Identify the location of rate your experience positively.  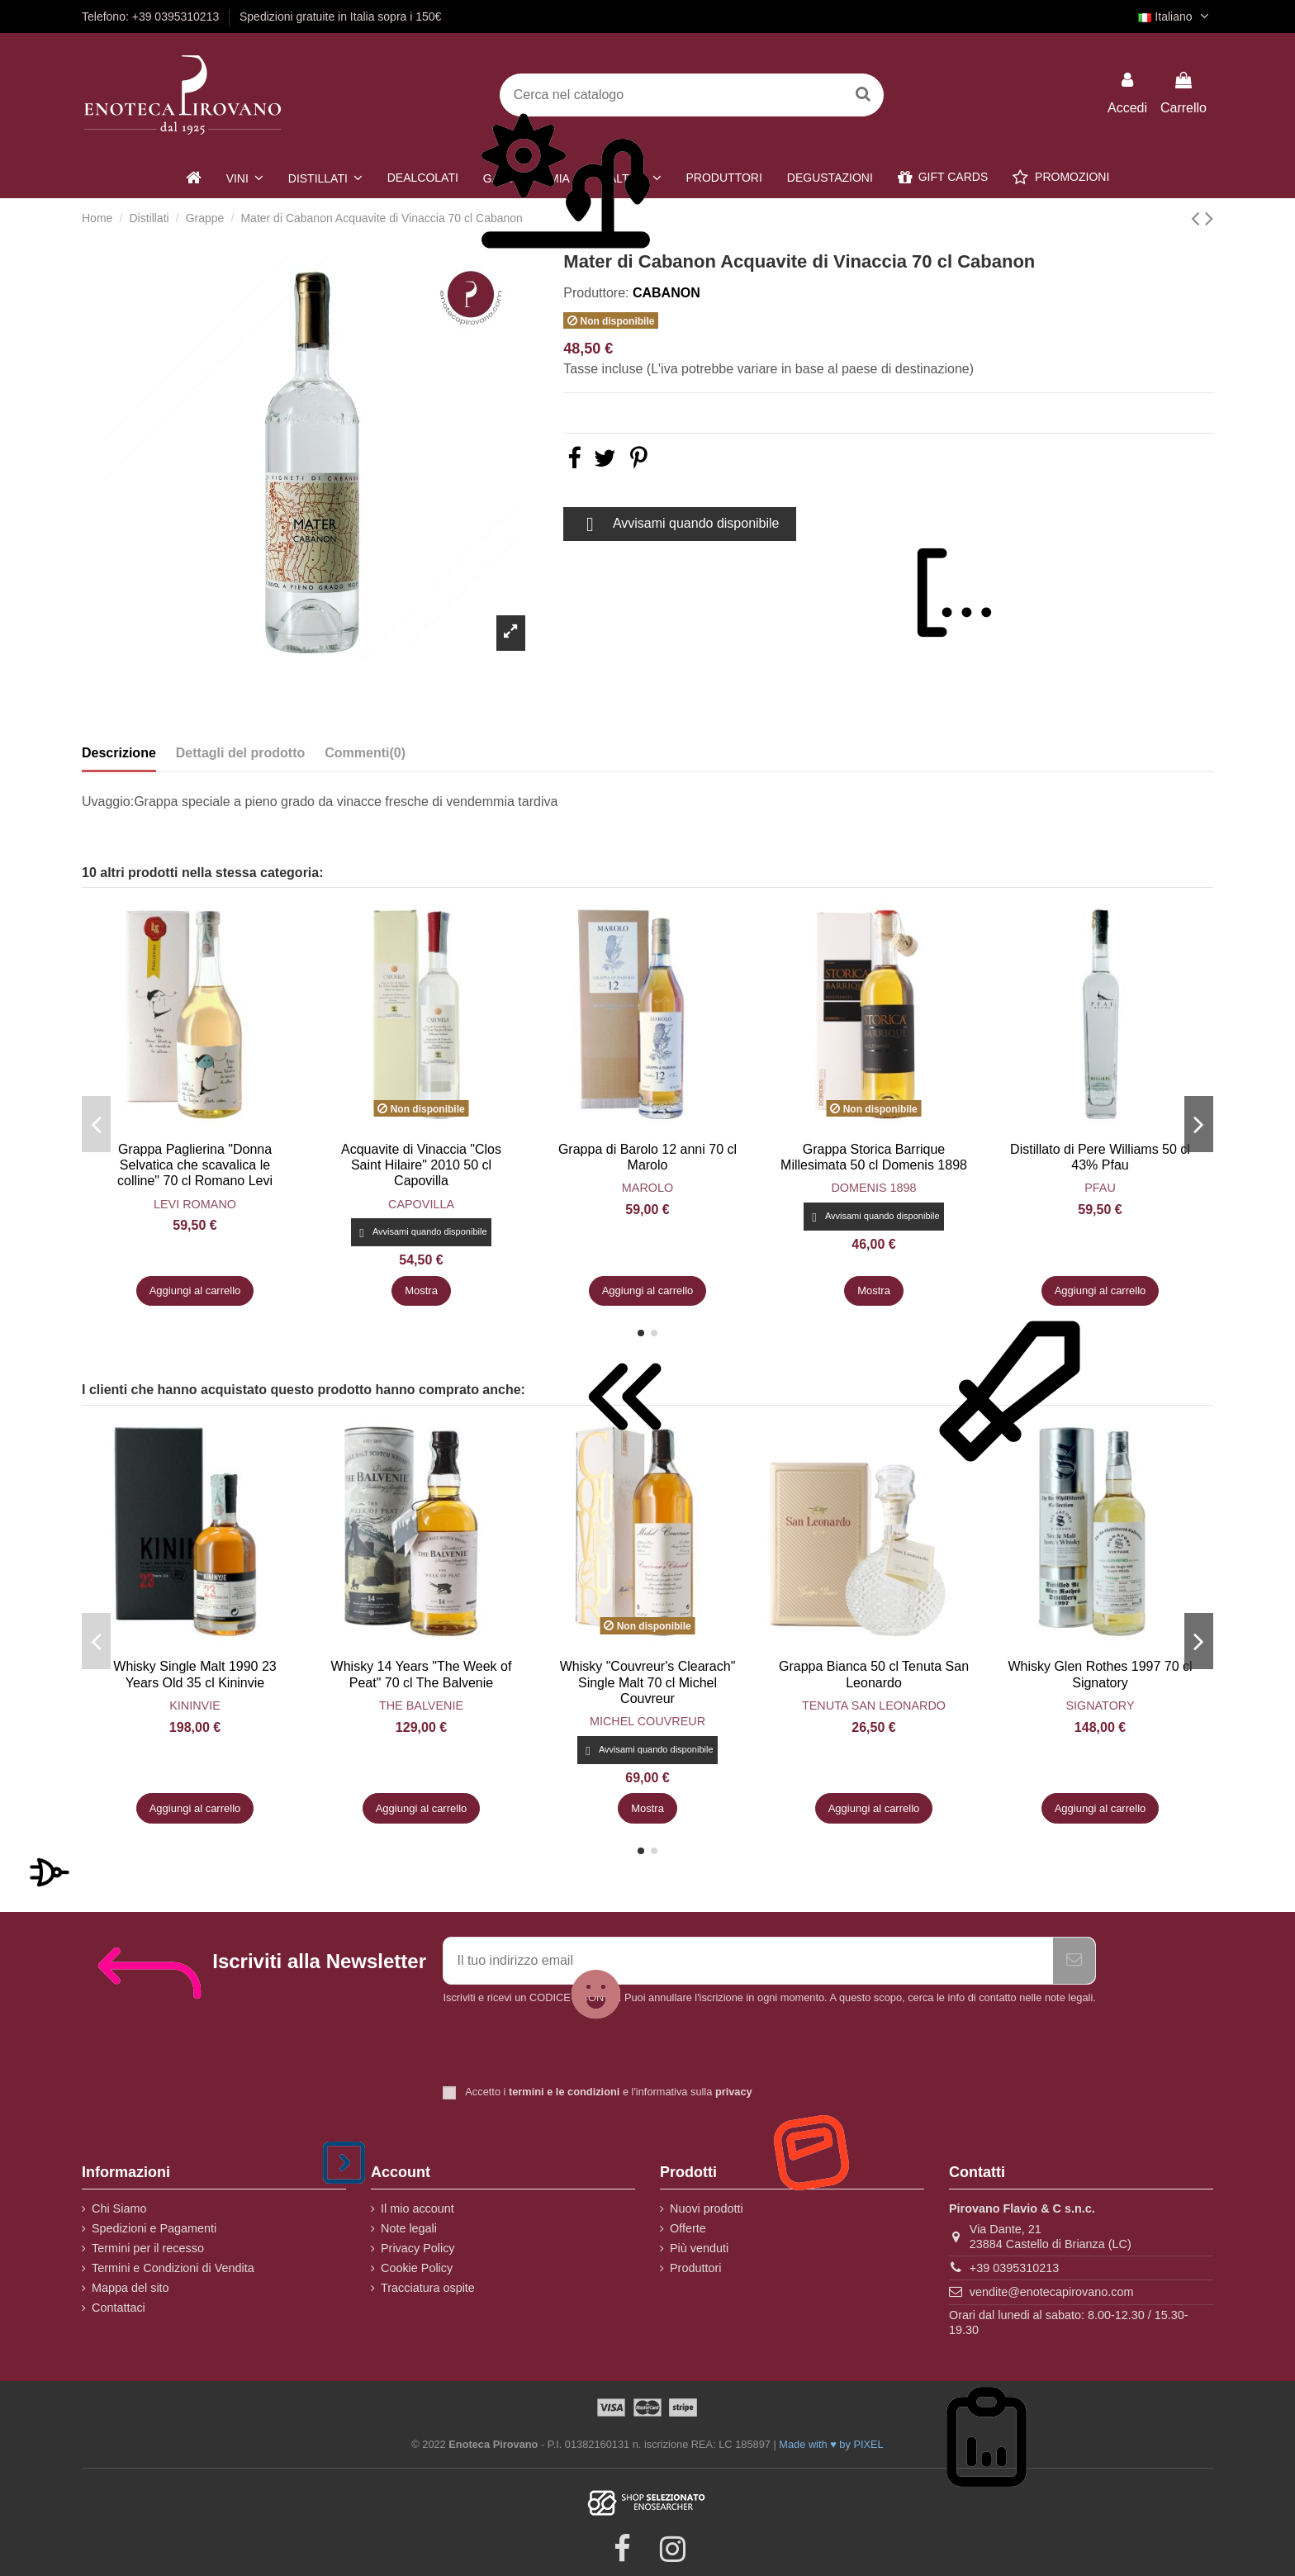
(595, 1994).